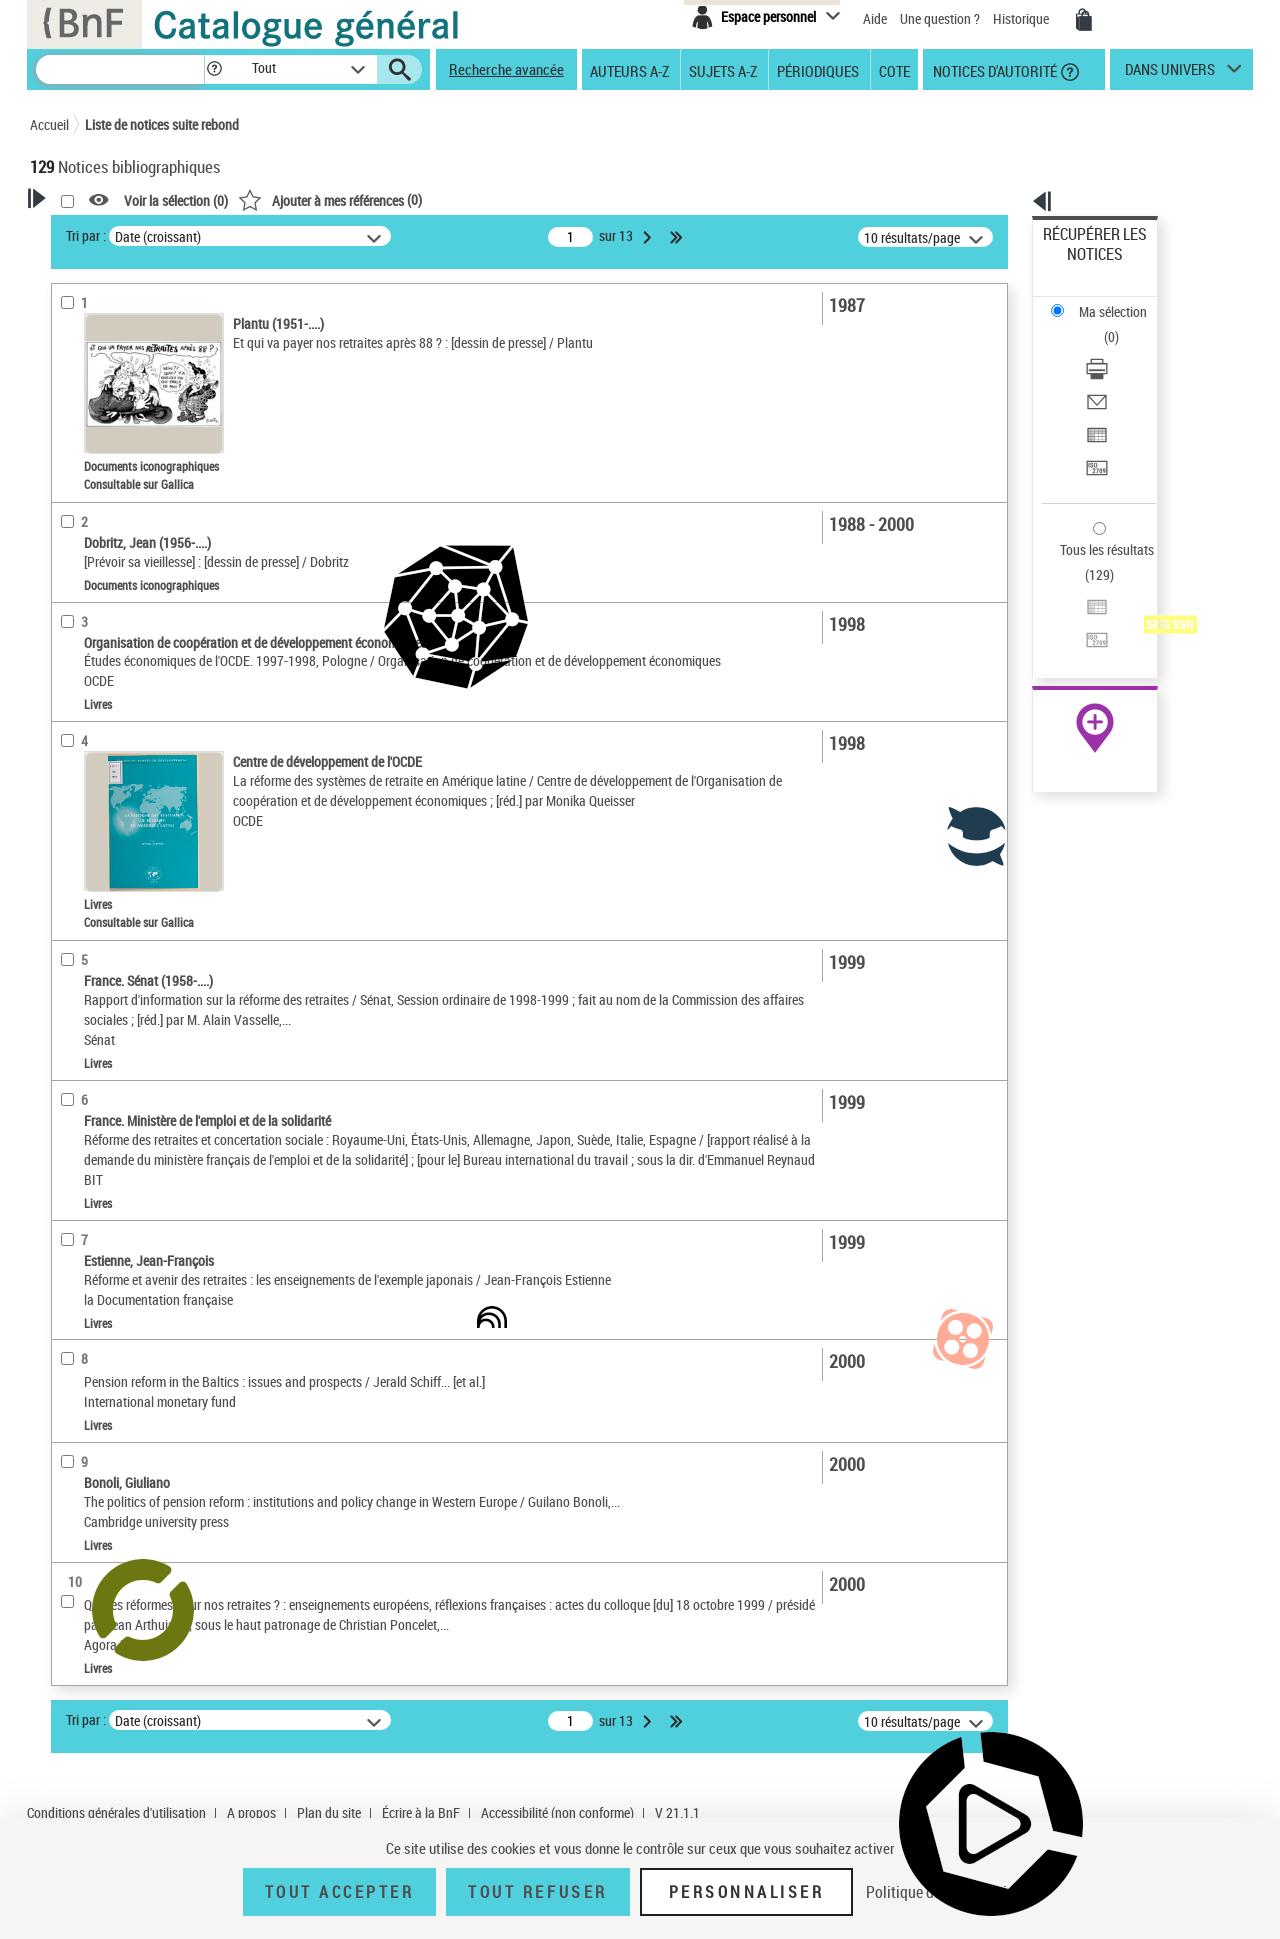 The width and height of the screenshot is (1280, 1939). I want to click on link to PyG (PyTorch Geometric) library or documentation, so click(456, 617).